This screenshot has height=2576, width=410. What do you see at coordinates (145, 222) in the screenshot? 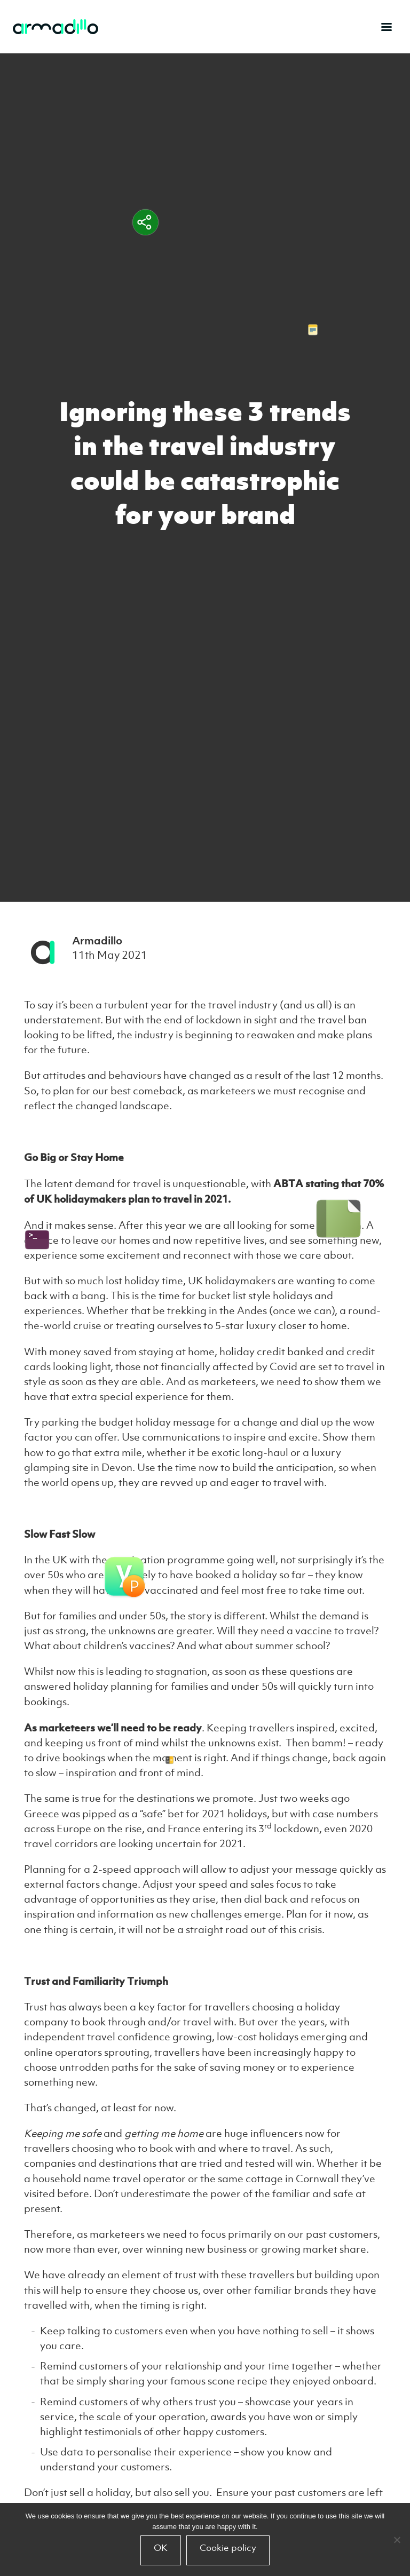
I see `access sharing and network preferences` at bounding box center [145, 222].